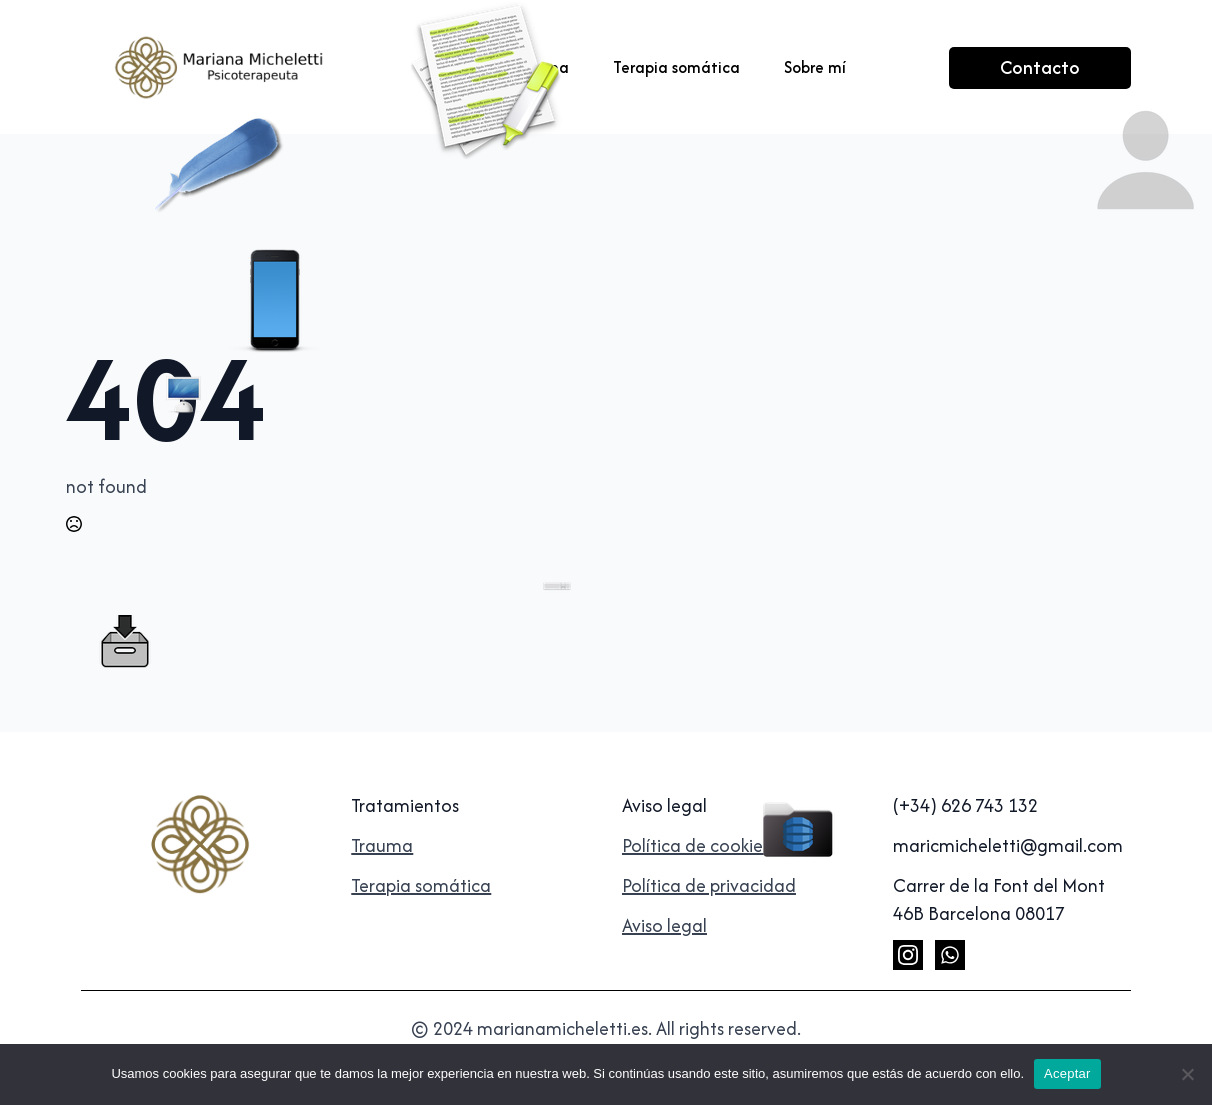 This screenshot has height=1105, width=1212. Describe the element at coordinates (219, 163) in the screenshot. I see `launch the Tk GUI toolkit framework` at that location.